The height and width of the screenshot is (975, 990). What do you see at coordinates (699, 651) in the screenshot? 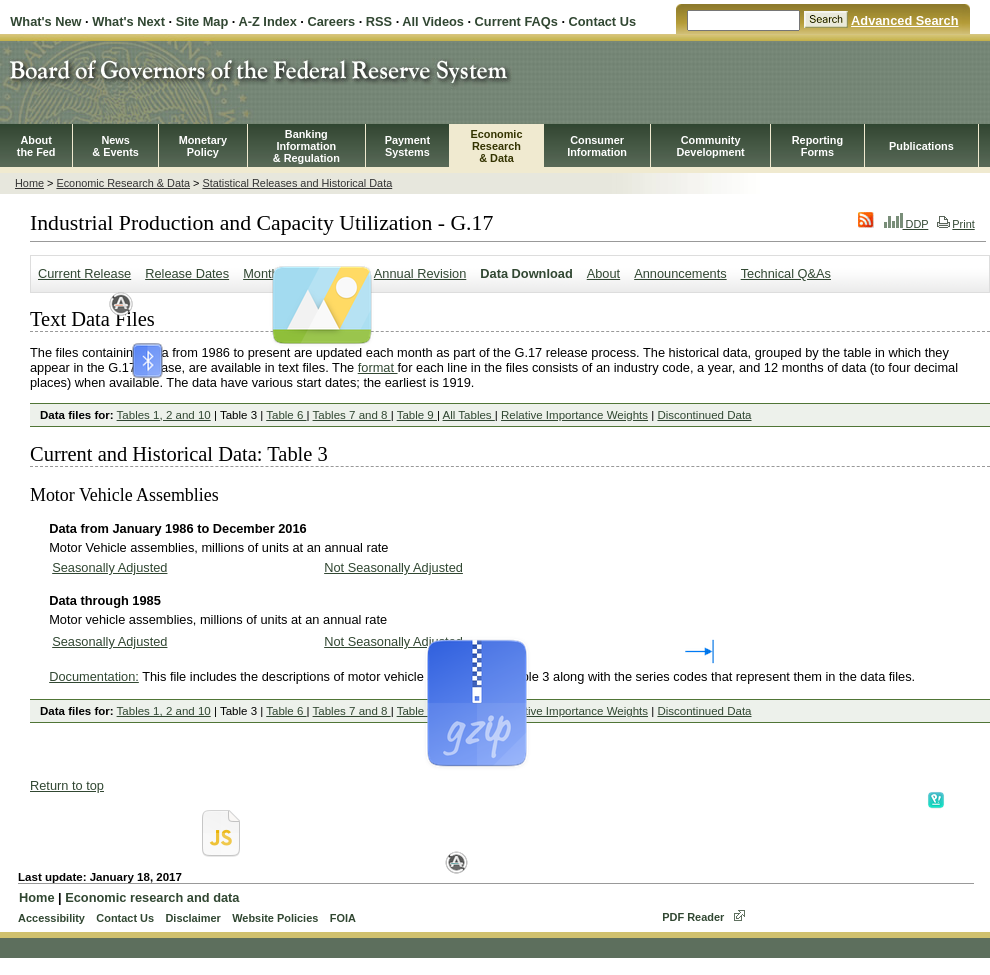
I see `go to the last item or page` at bounding box center [699, 651].